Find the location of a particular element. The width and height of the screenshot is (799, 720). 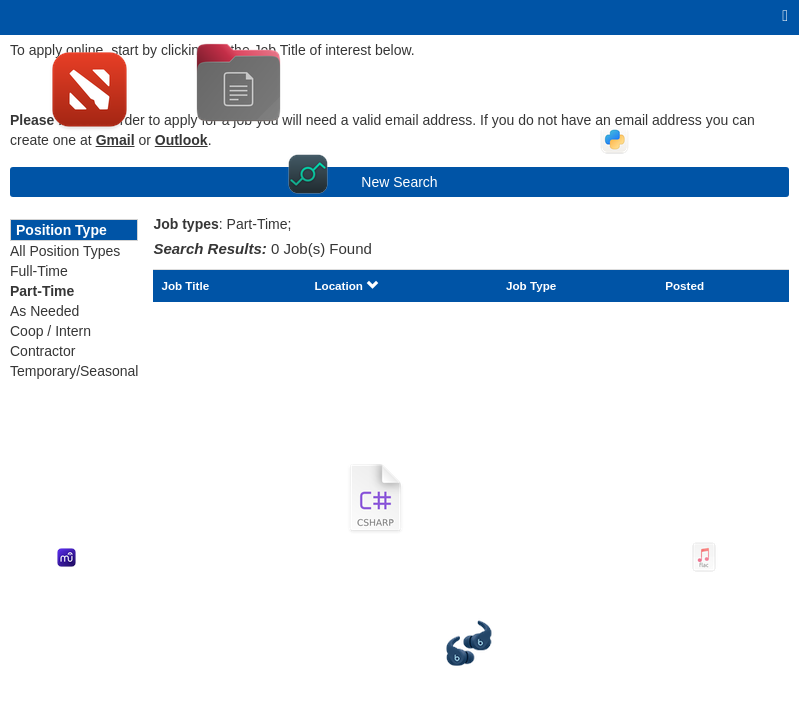

launch Dota 2 is located at coordinates (89, 89).